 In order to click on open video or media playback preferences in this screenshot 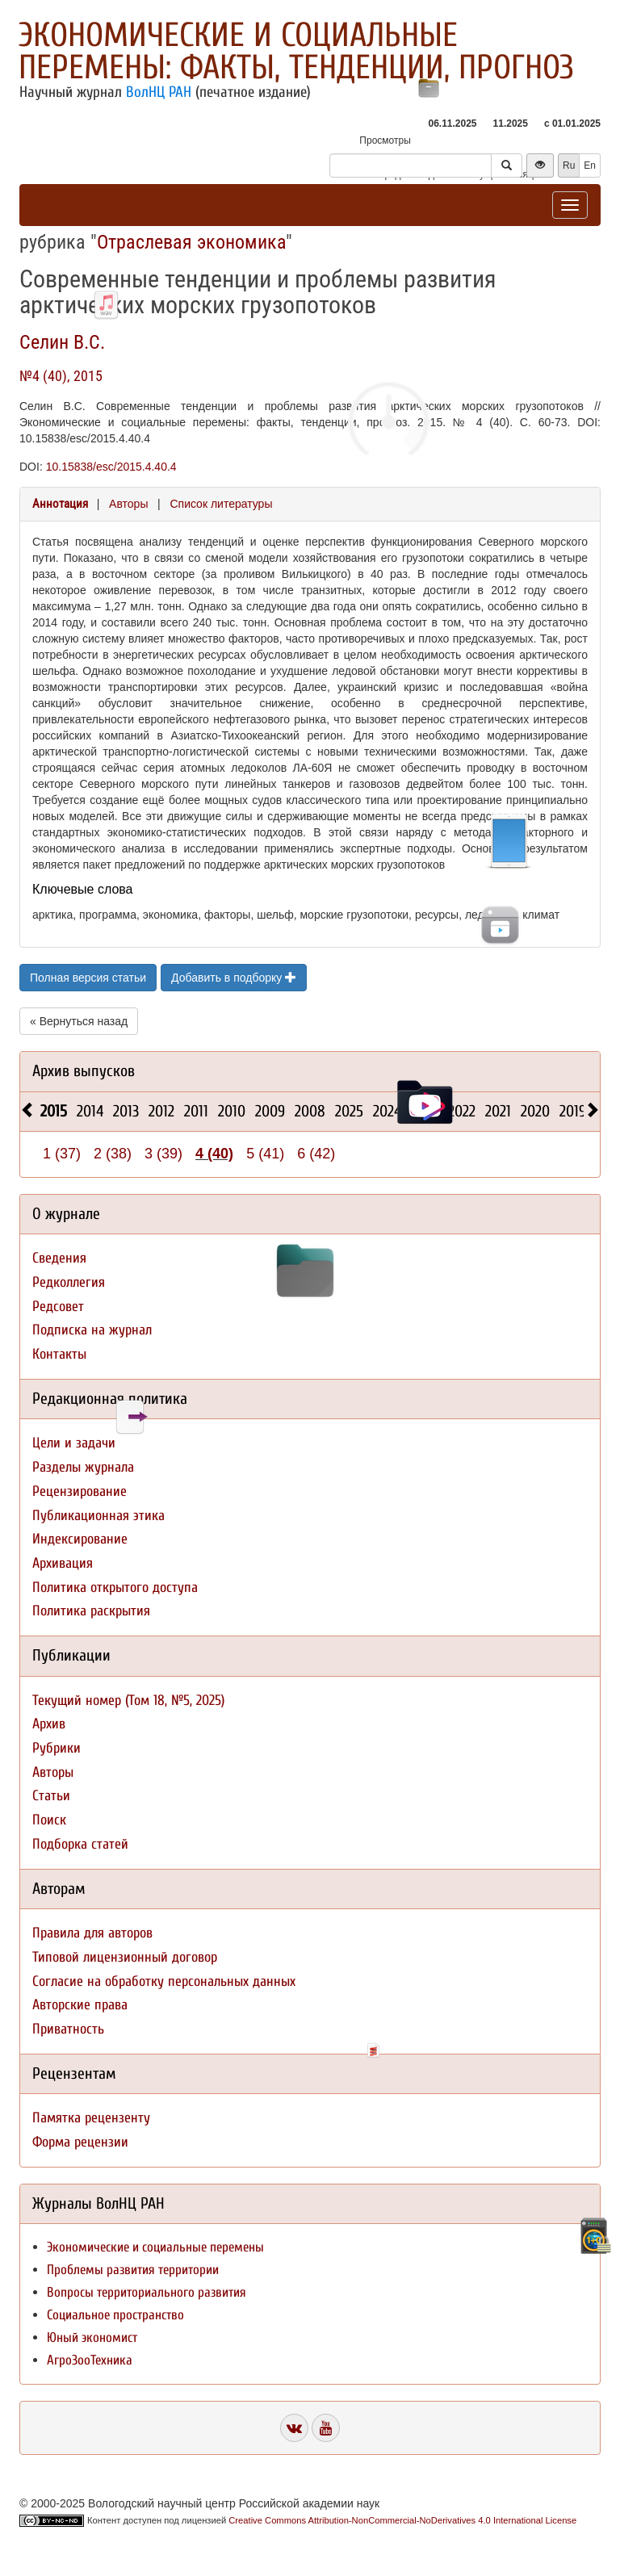, I will do `click(500, 925)`.